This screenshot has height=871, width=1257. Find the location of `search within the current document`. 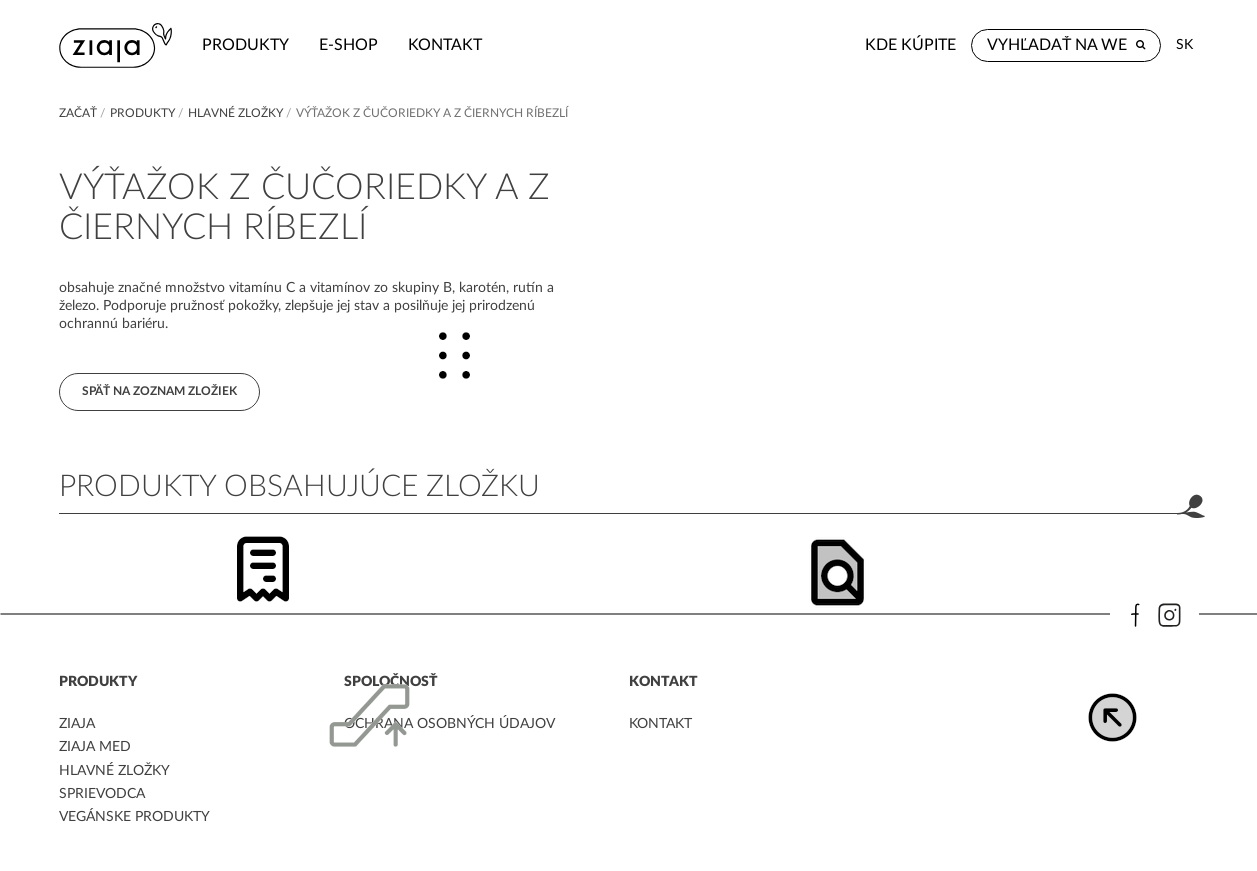

search within the current document is located at coordinates (837, 572).